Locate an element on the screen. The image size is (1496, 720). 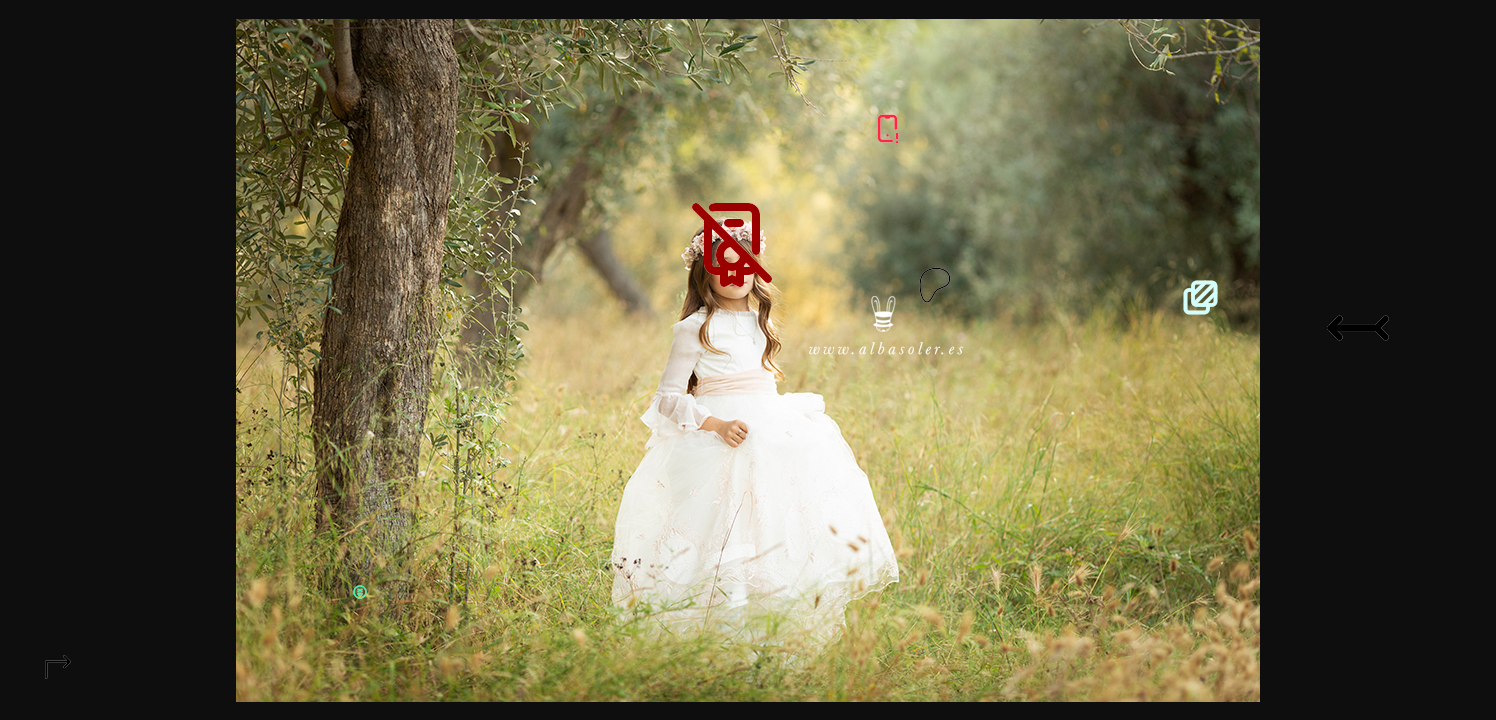
forward or share content is located at coordinates (58, 667).